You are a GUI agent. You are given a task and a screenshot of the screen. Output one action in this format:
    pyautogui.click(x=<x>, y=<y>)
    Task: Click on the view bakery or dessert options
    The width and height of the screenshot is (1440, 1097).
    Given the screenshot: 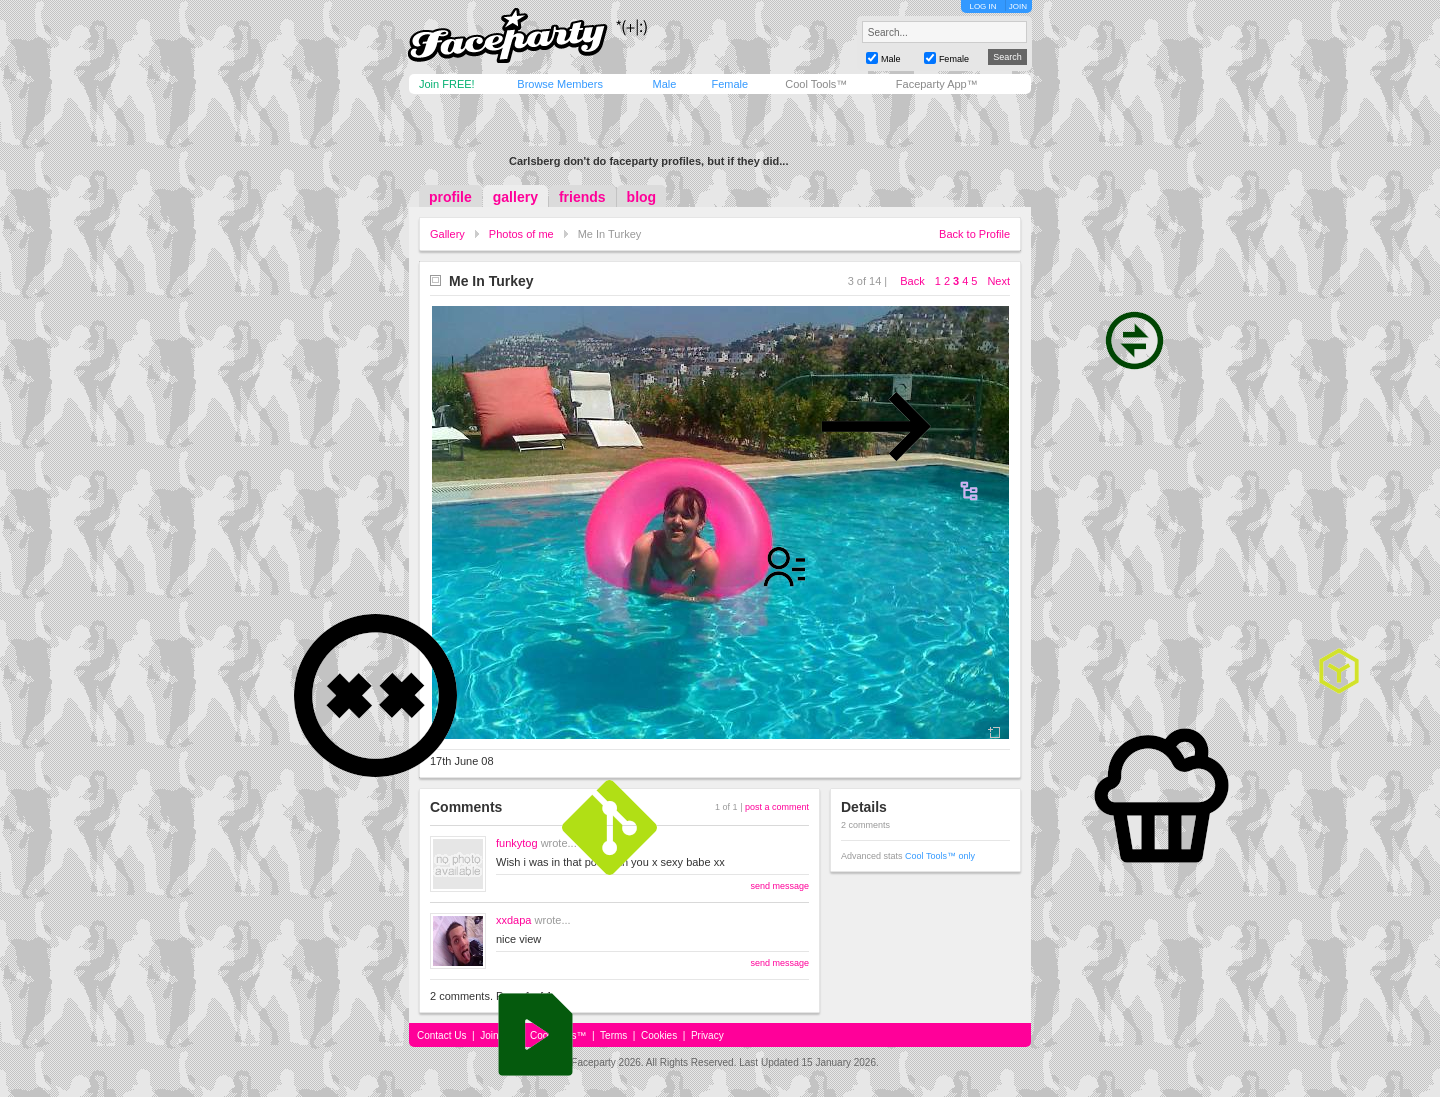 What is the action you would take?
    pyautogui.click(x=1161, y=795)
    